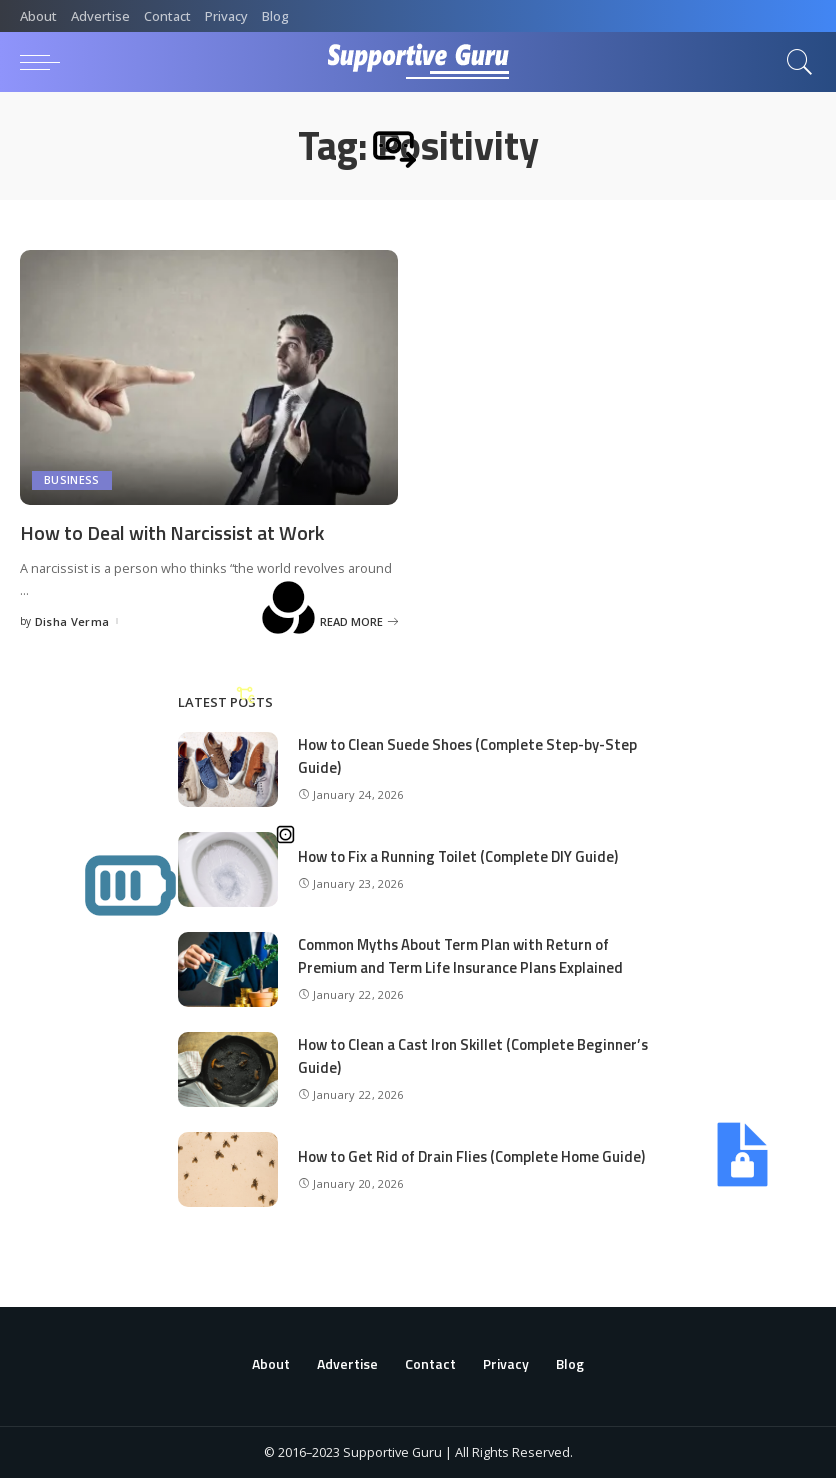 Image resolution: width=836 pixels, height=1478 pixels. What do you see at coordinates (288, 607) in the screenshot?
I see `apply filters to refine results` at bounding box center [288, 607].